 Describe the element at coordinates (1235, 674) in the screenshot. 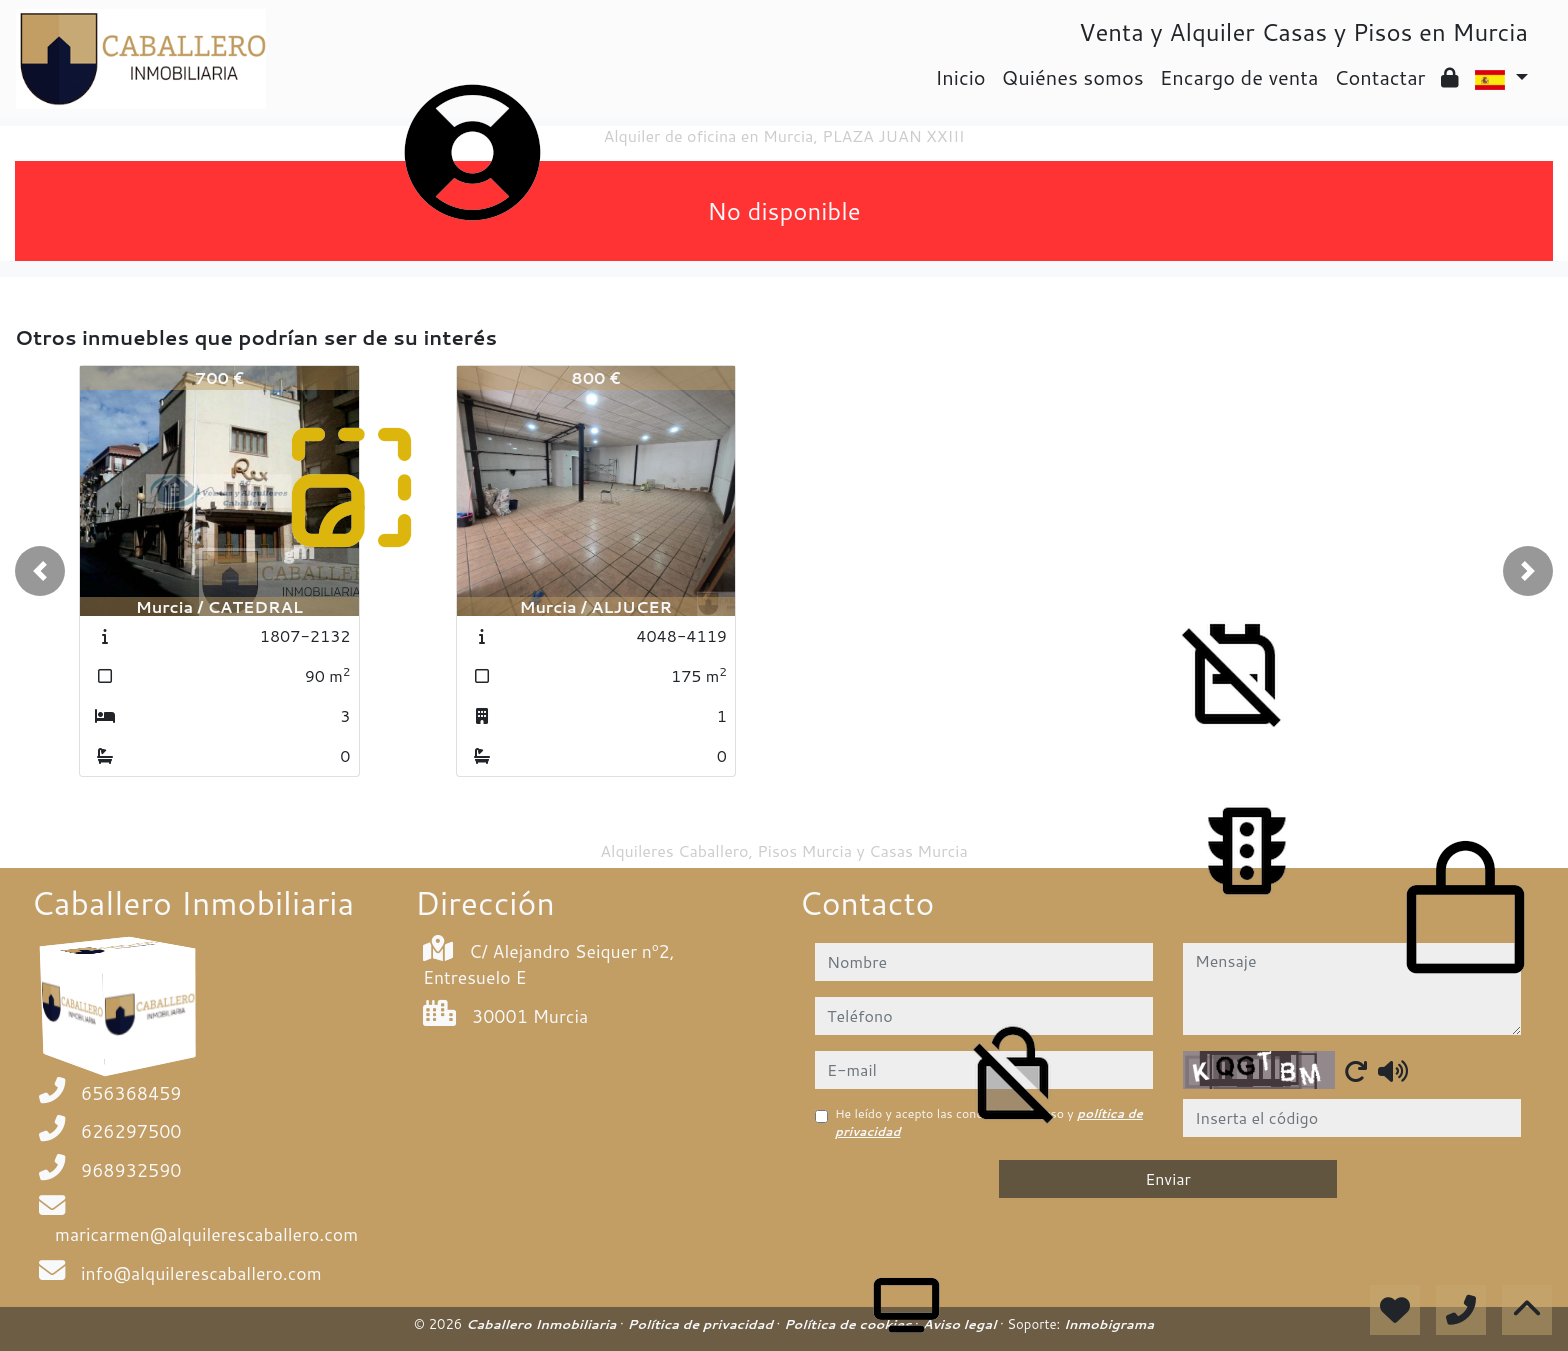

I see `backpacks not allowed in this area` at that location.